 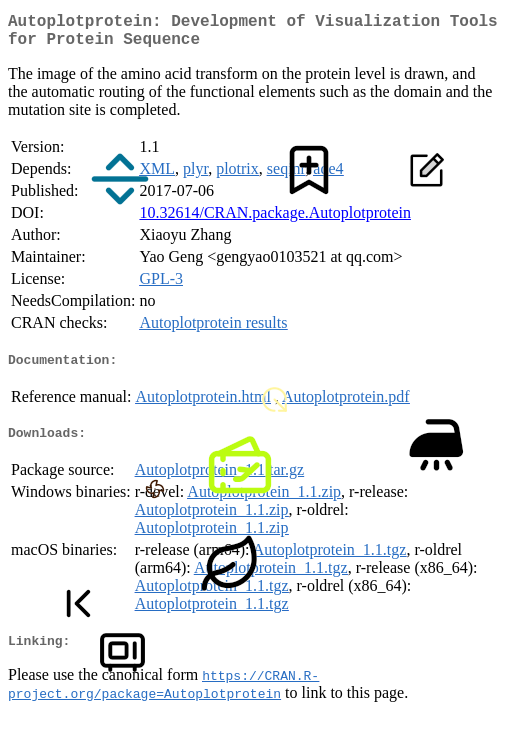 What do you see at coordinates (426, 170) in the screenshot?
I see `compose a new note` at bounding box center [426, 170].